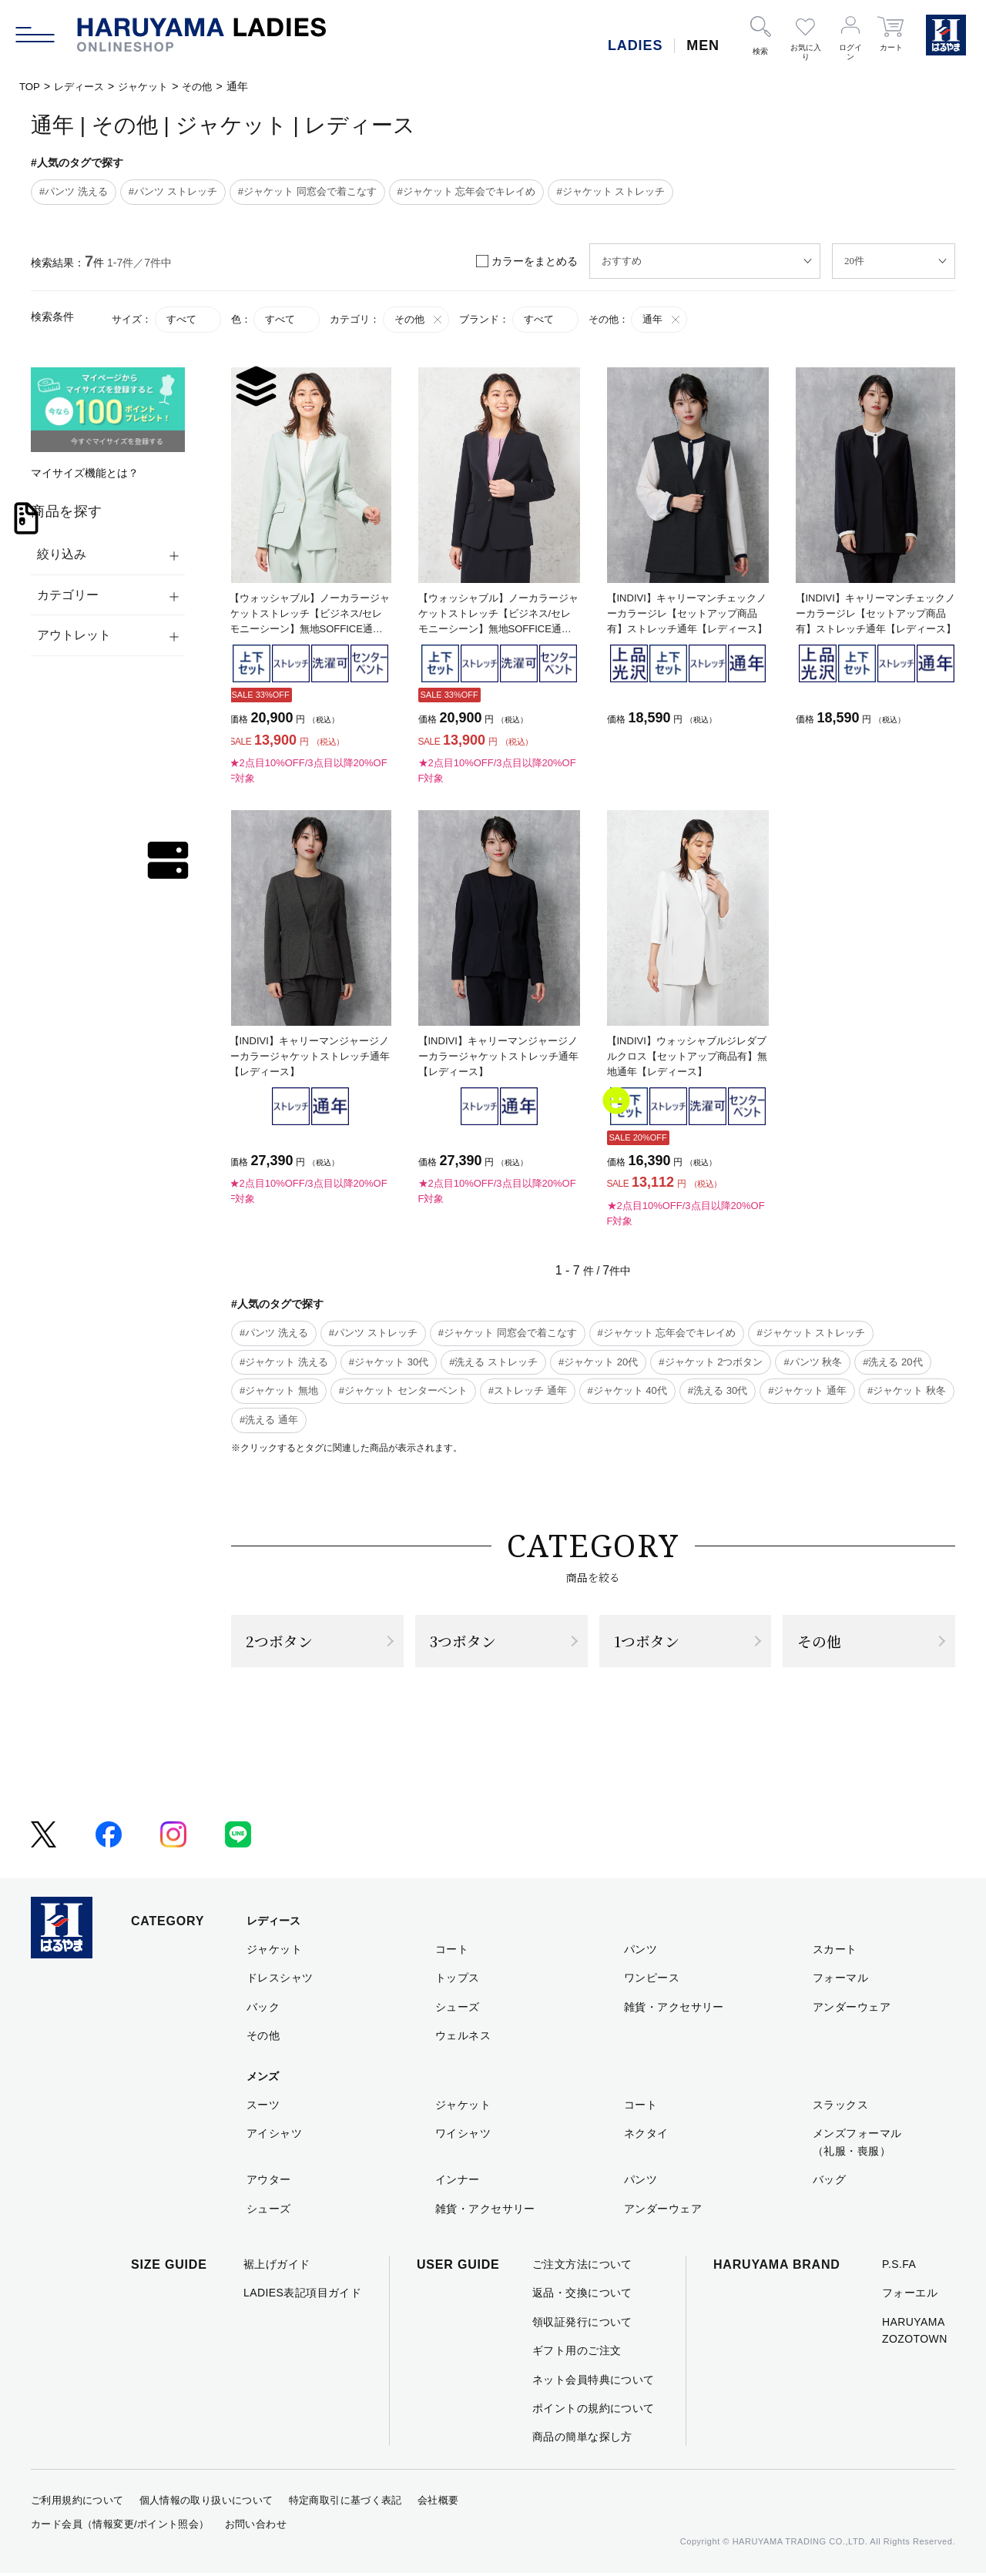 The height and width of the screenshot is (2576, 986). Describe the element at coordinates (616, 1100) in the screenshot. I see `rate your experience positively` at that location.